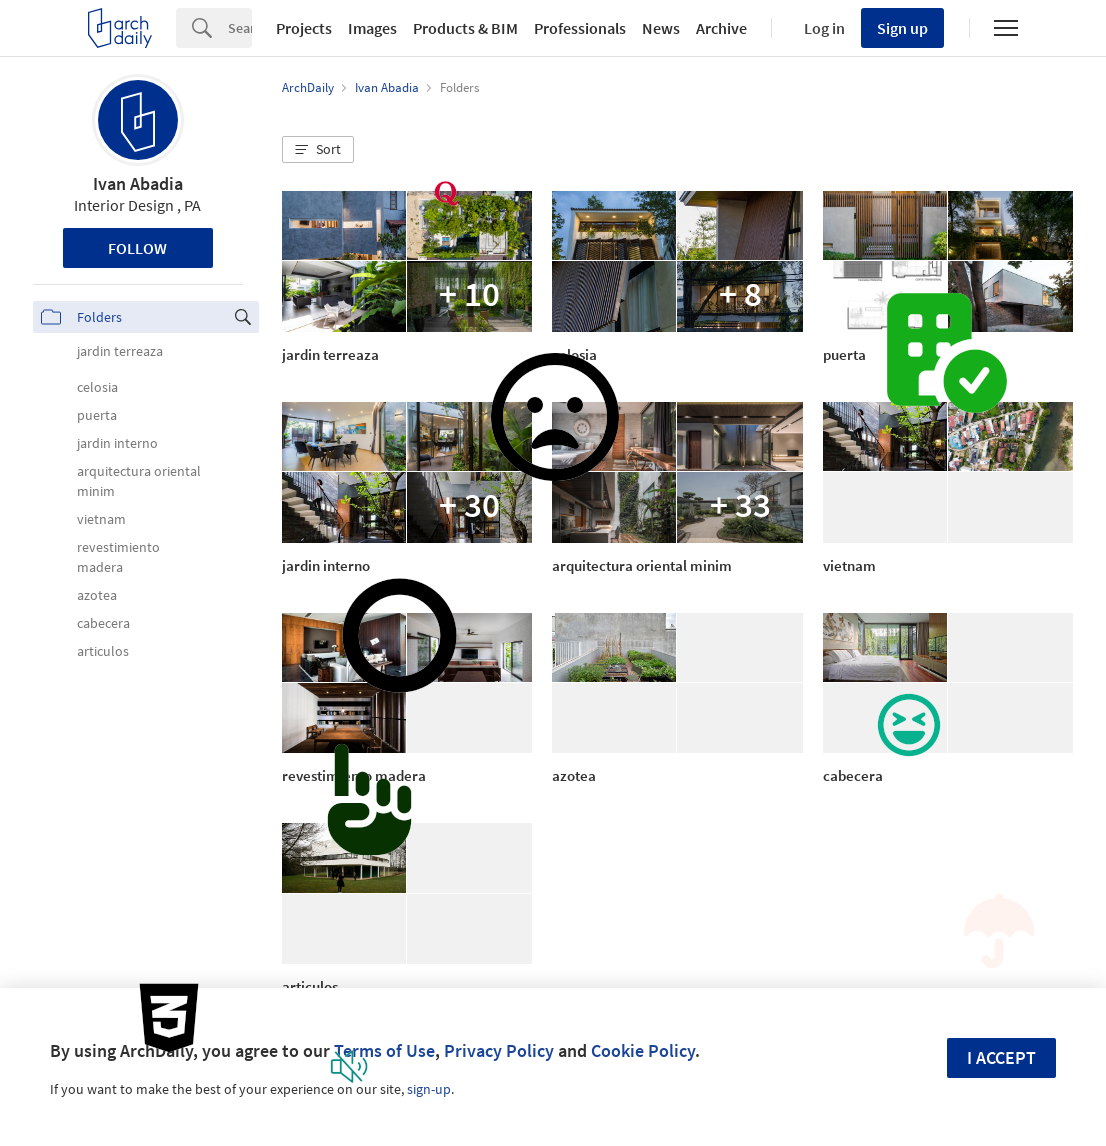  Describe the element at coordinates (169, 1018) in the screenshot. I see `indicates CSS3 styling or stylesheet functionality` at that location.